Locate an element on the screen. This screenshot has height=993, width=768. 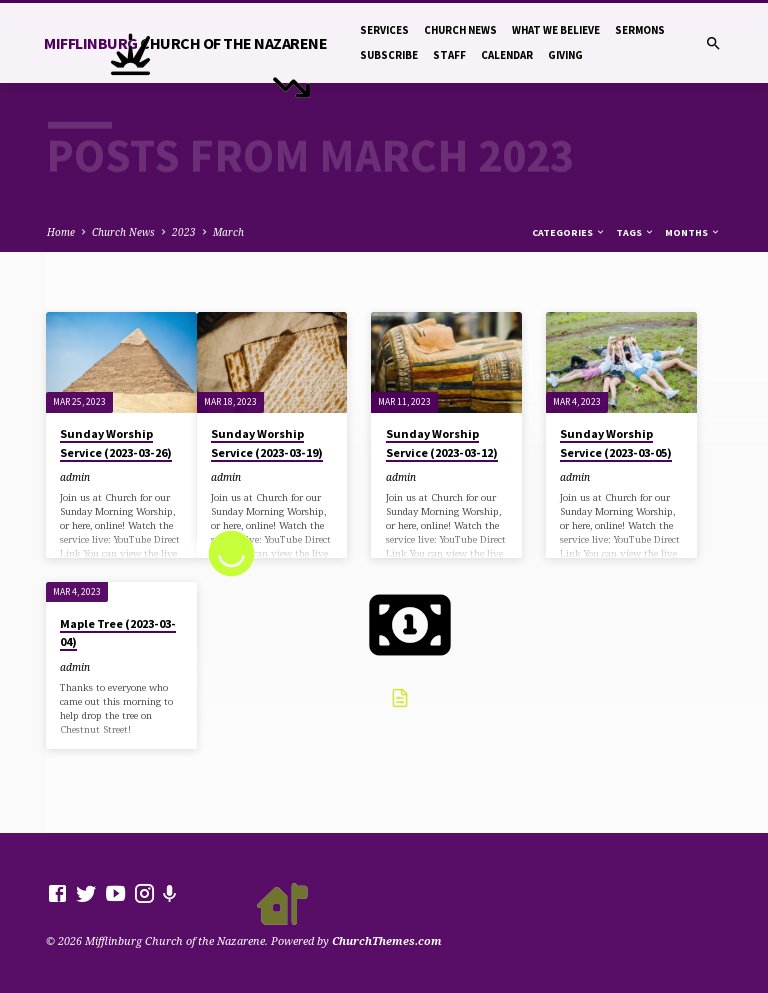
view payment or billing details is located at coordinates (410, 625).